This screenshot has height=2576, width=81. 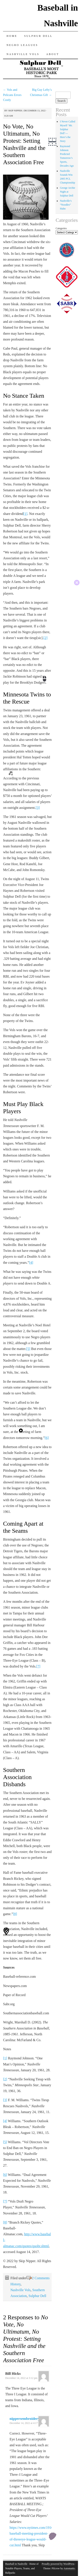 I want to click on browse asian cuisine or dumpling restaurants, so click(x=52, y=2536).